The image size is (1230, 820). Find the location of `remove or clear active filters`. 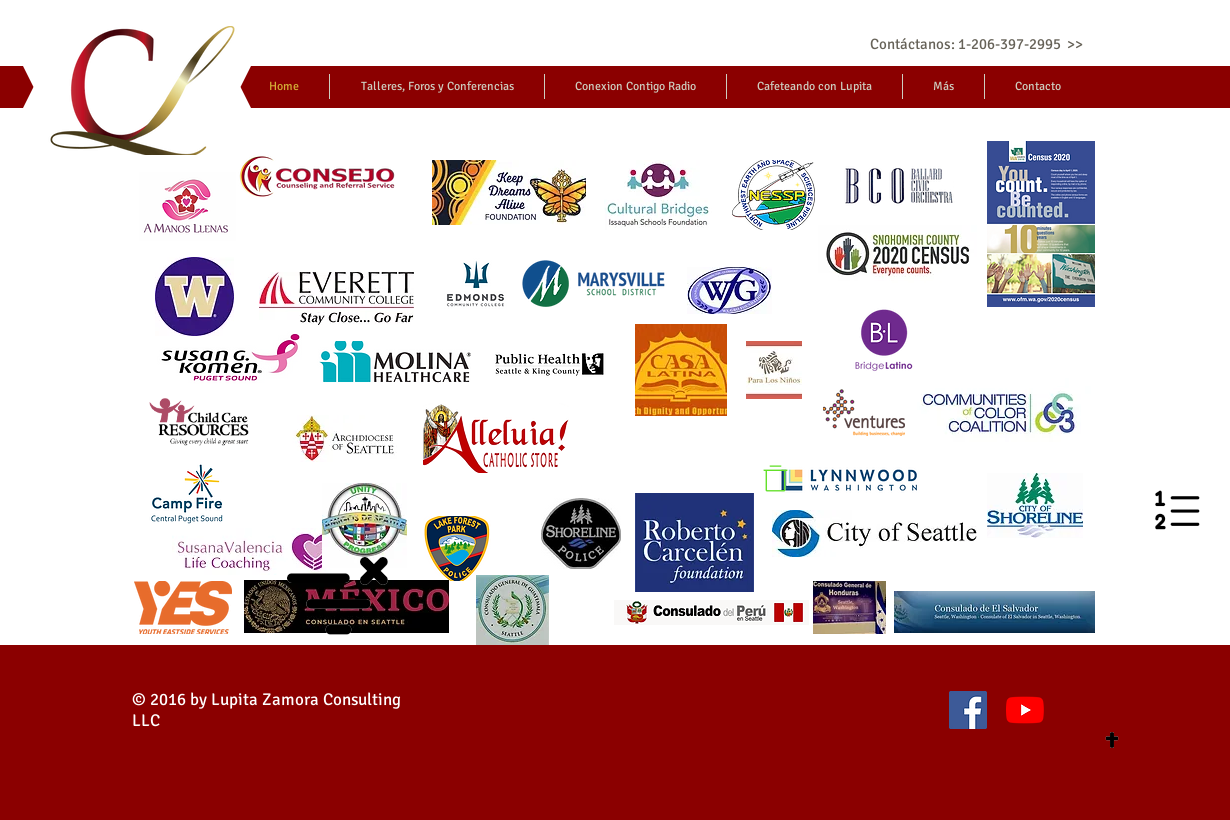

remove or clear active filters is located at coordinates (338, 605).